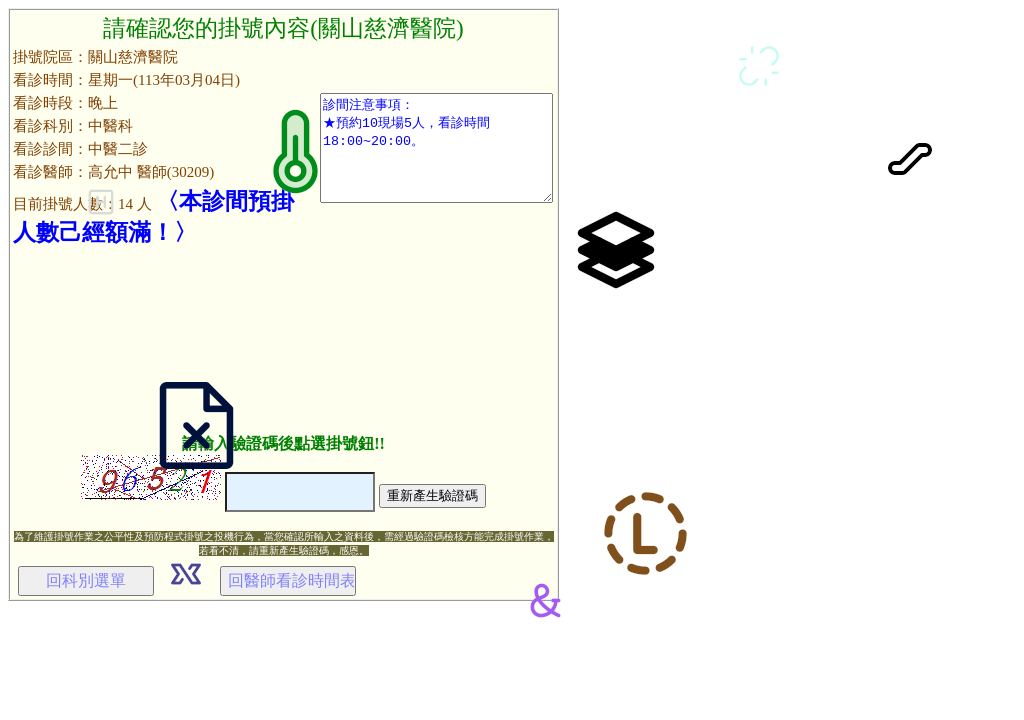 Image resolution: width=1024 pixels, height=720 pixels. Describe the element at coordinates (196, 425) in the screenshot. I see `delete or remove a file` at that location.